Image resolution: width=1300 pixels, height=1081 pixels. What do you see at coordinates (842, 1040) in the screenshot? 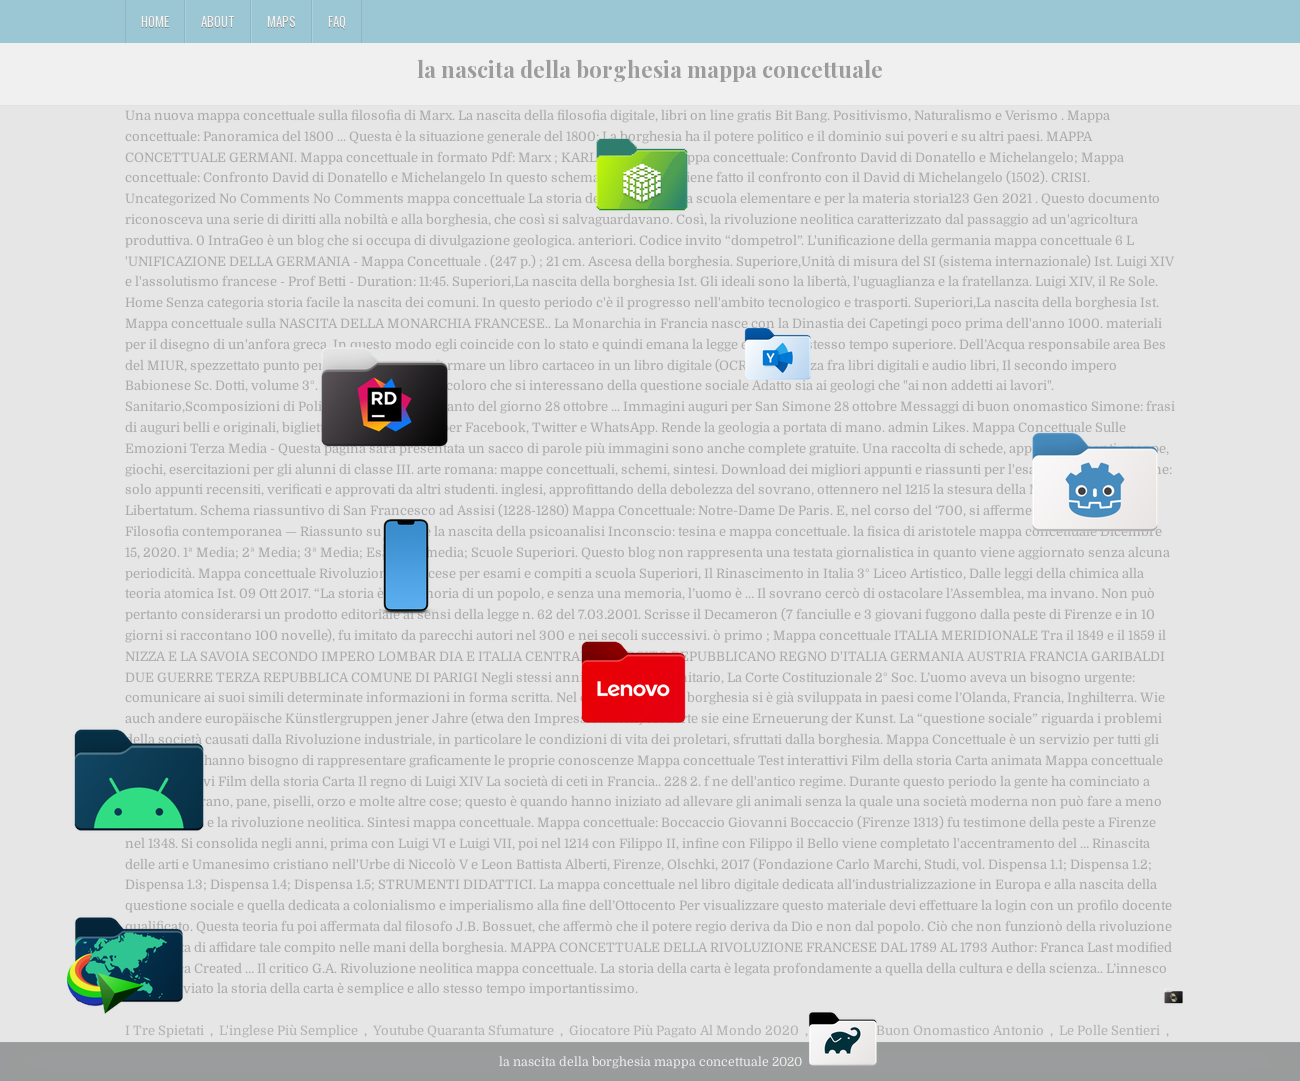
I see `folder containing gradle build files` at bounding box center [842, 1040].